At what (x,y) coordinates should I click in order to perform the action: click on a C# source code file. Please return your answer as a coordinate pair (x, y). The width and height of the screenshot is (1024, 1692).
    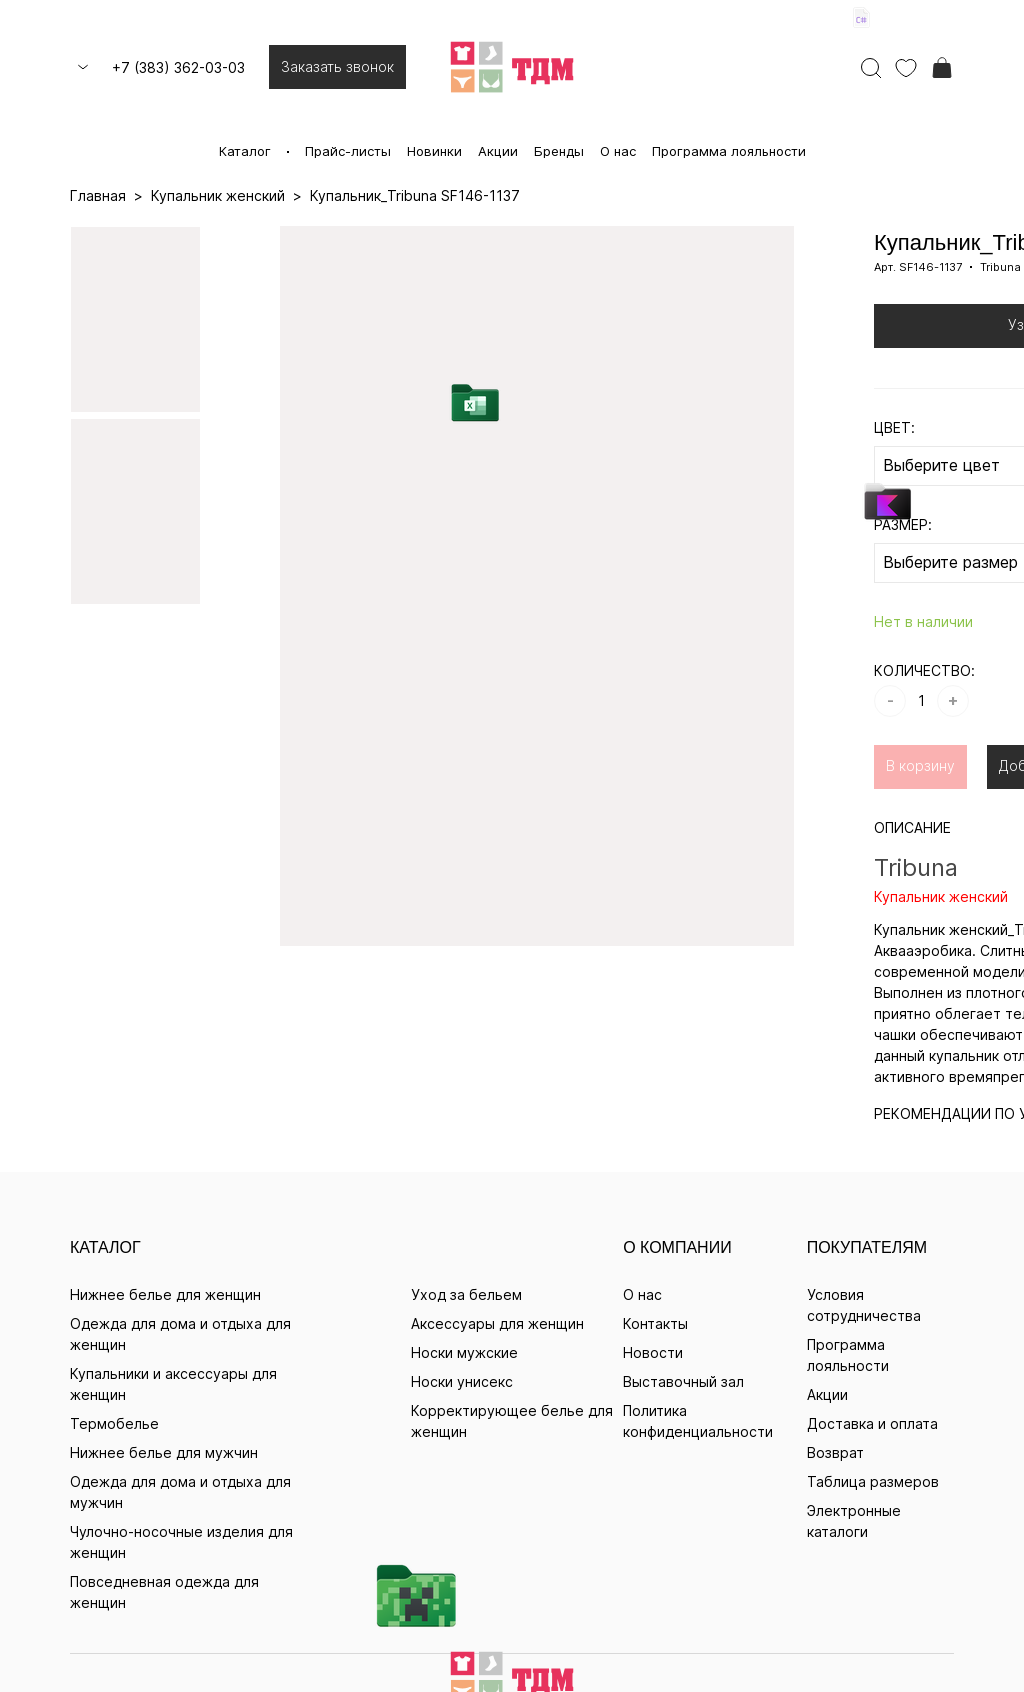
    Looking at the image, I should click on (861, 17).